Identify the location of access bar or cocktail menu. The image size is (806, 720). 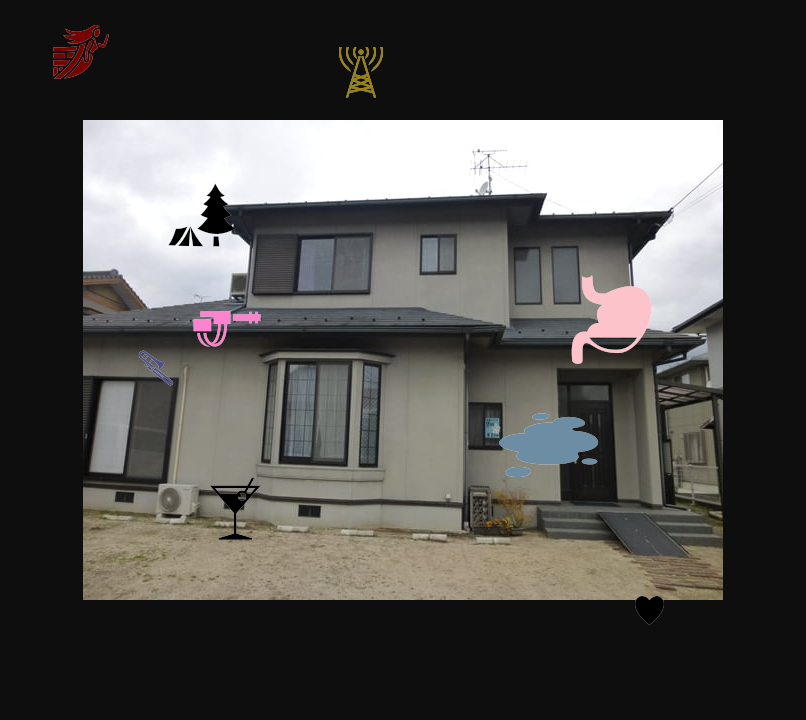
(235, 508).